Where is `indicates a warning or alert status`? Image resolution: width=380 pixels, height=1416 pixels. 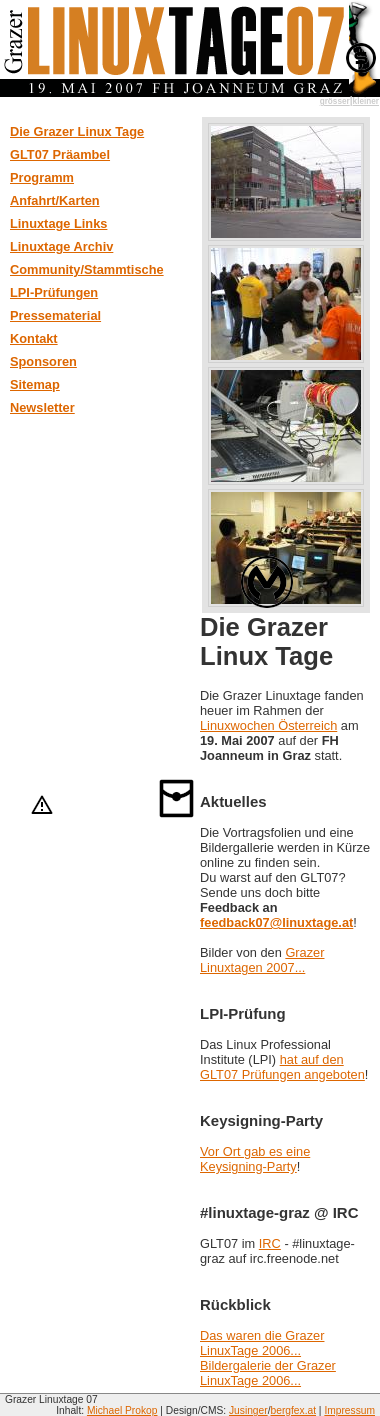
indicates a warning or alert status is located at coordinates (42, 805).